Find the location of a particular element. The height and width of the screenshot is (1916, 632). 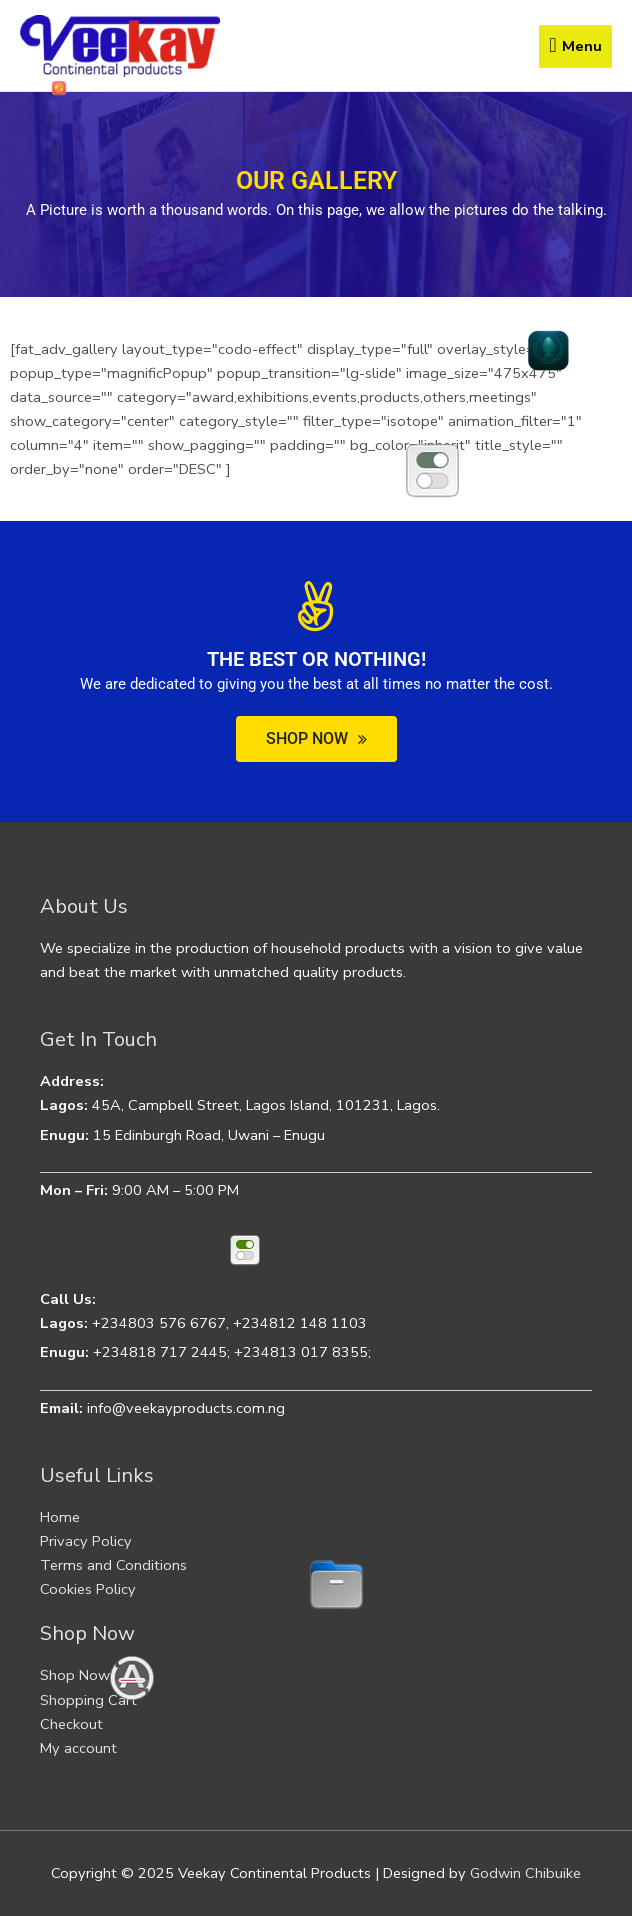

open system tweaks or customization settings is located at coordinates (432, 470).